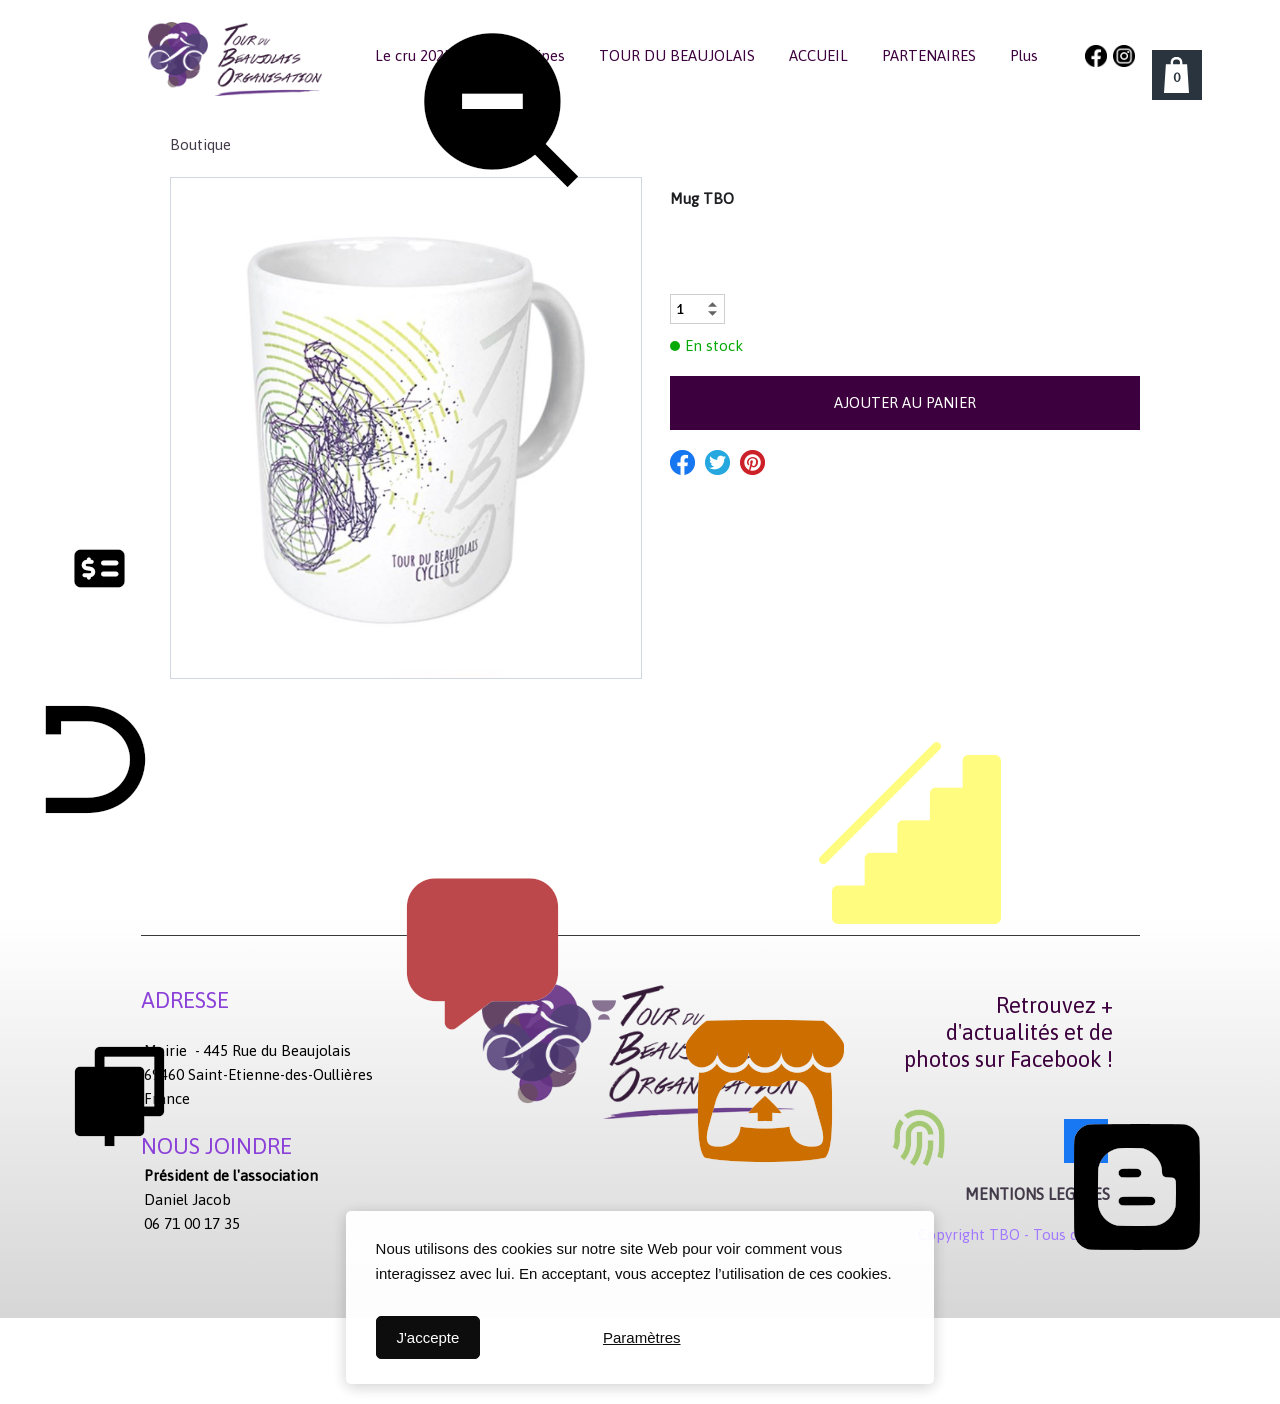 The height and width of the screenshot is (1404, 1280). Describe the element at coordinates (482, 944) in the screenshot. I see `open messaging or chat` at that location.